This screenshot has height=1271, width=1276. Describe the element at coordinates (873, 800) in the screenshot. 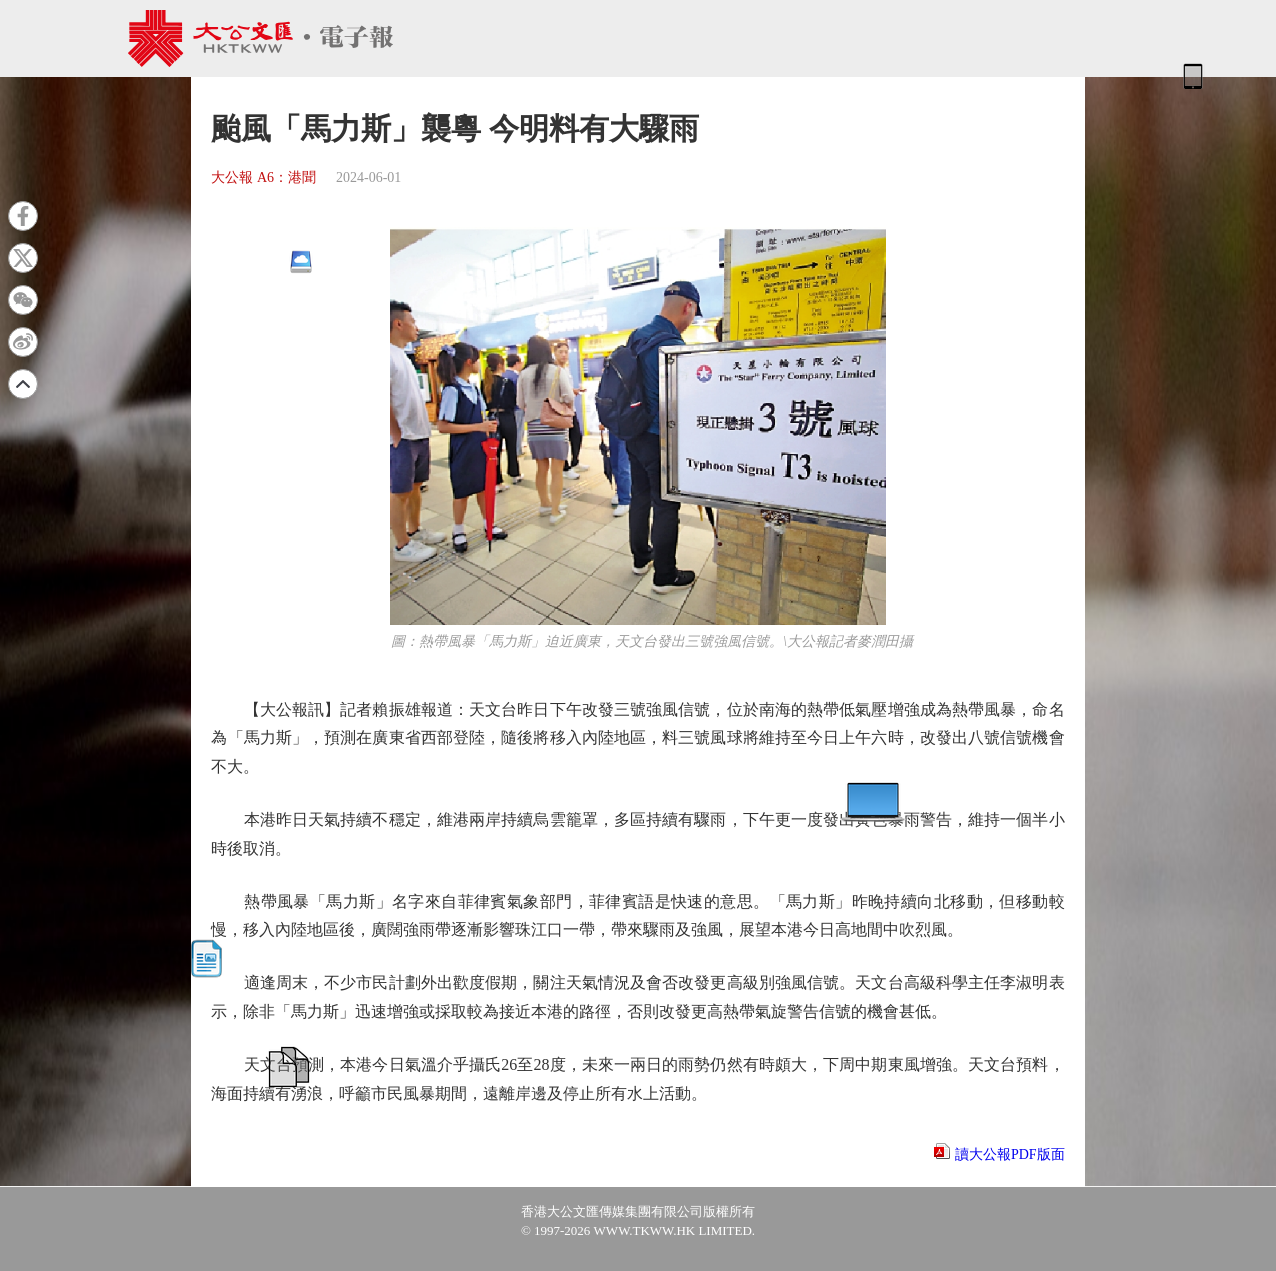

I see `indicates this mac device in system preferences` at that location.